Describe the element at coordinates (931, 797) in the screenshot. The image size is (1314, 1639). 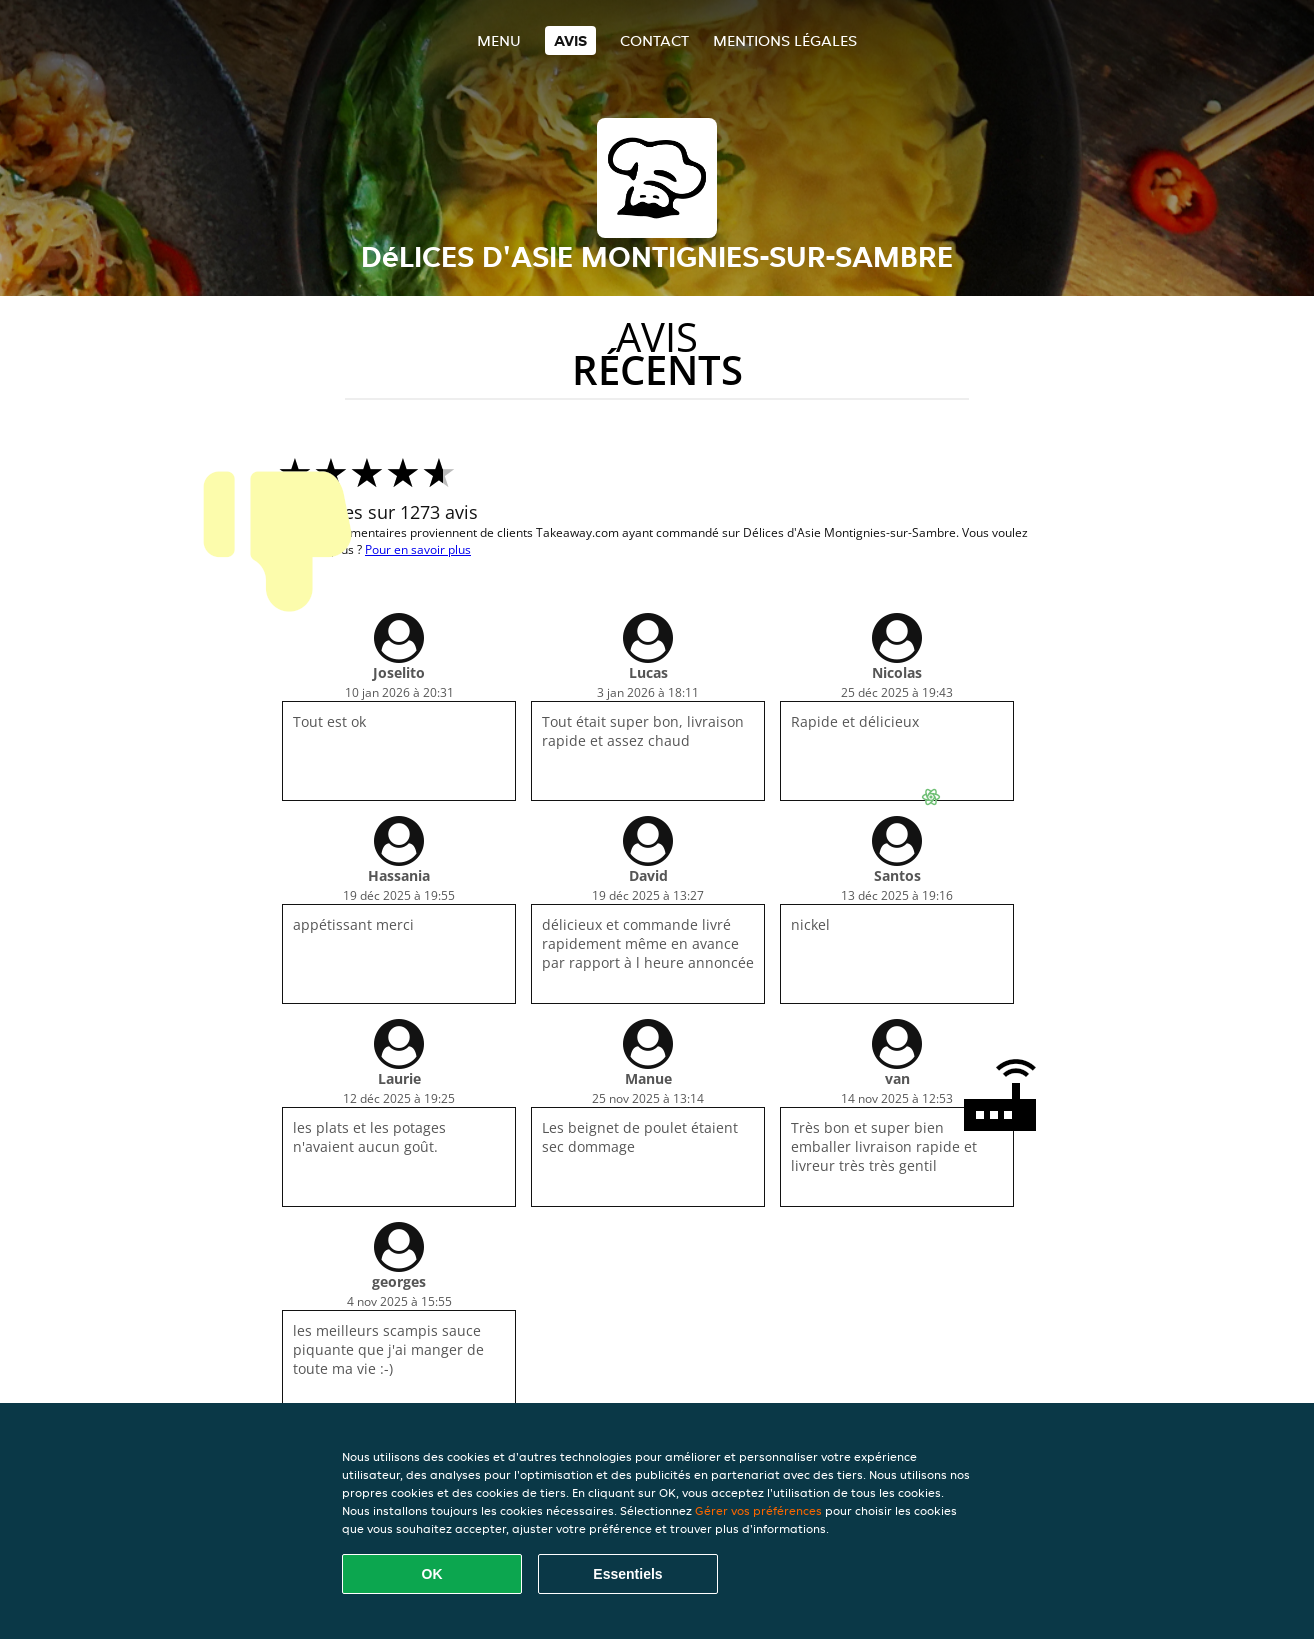
I see `indicates a React.js application or component` at that location.